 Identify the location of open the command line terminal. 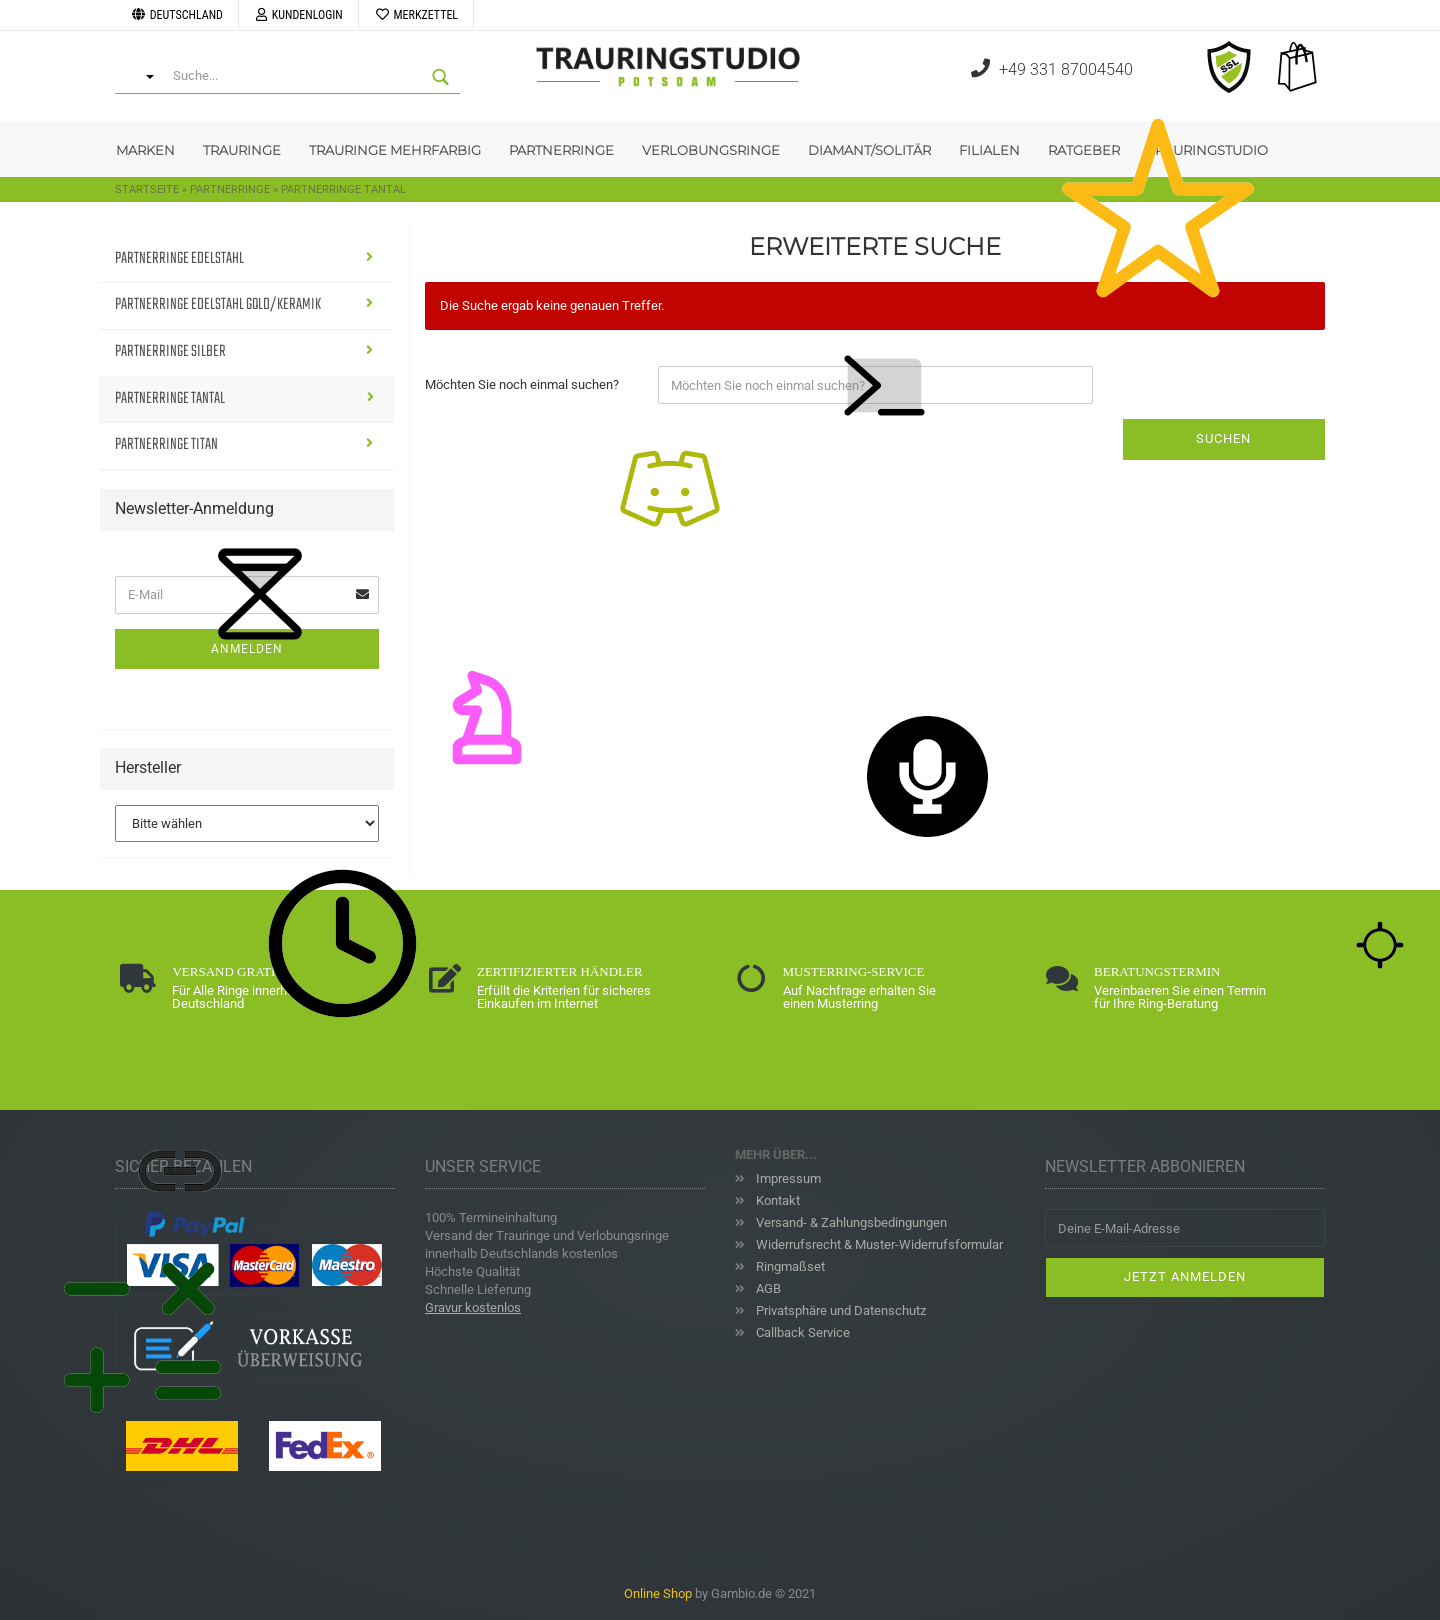
(884, 385).